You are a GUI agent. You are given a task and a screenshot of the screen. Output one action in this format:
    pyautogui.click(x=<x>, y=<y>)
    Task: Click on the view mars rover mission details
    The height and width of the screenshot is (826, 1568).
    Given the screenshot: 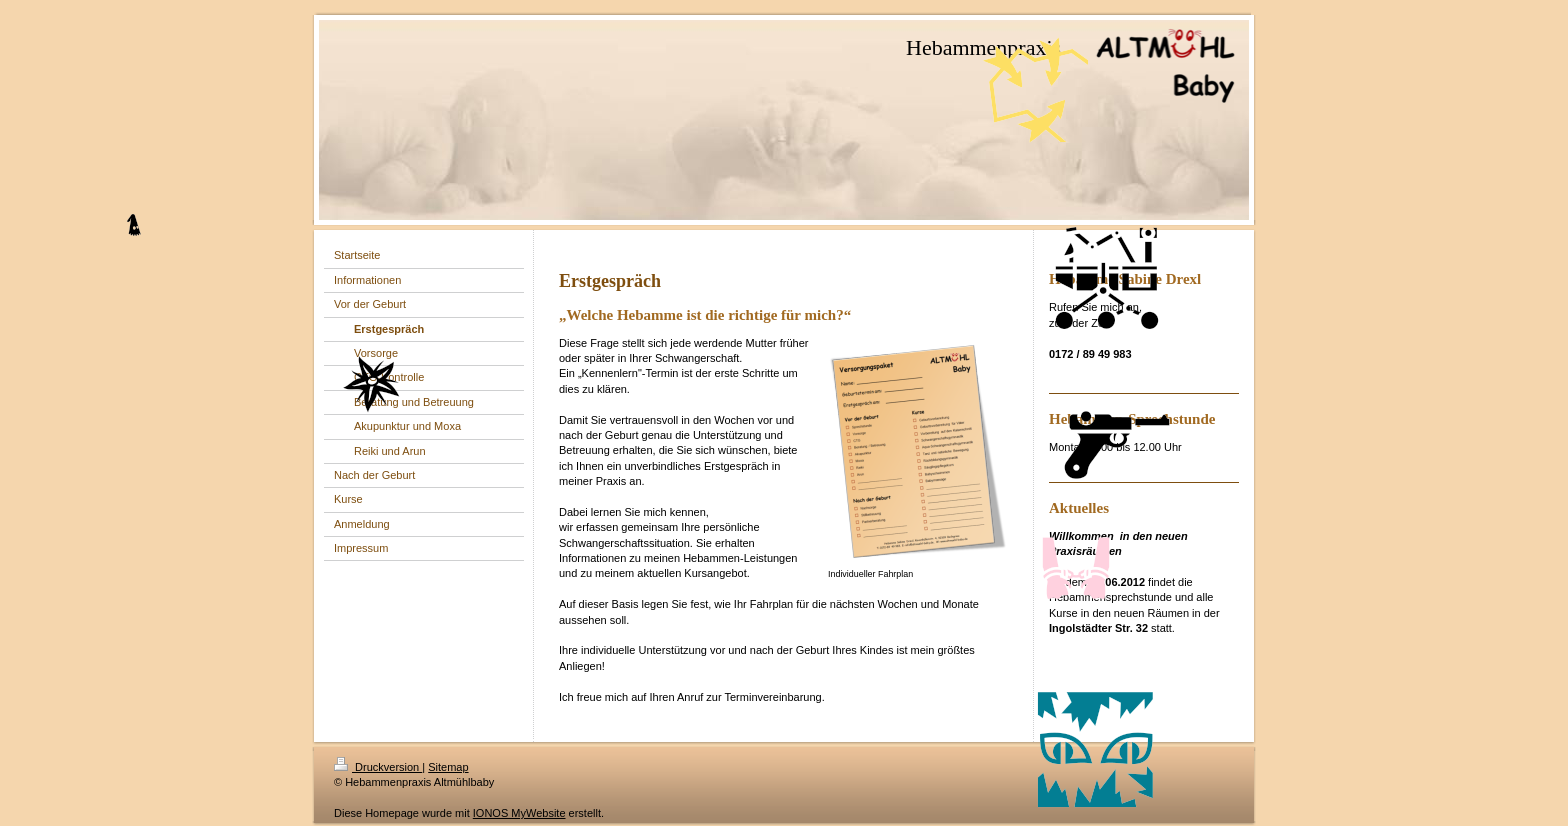 What is the action you would take?
    pyautogui.click(x=1107, y=278)
    